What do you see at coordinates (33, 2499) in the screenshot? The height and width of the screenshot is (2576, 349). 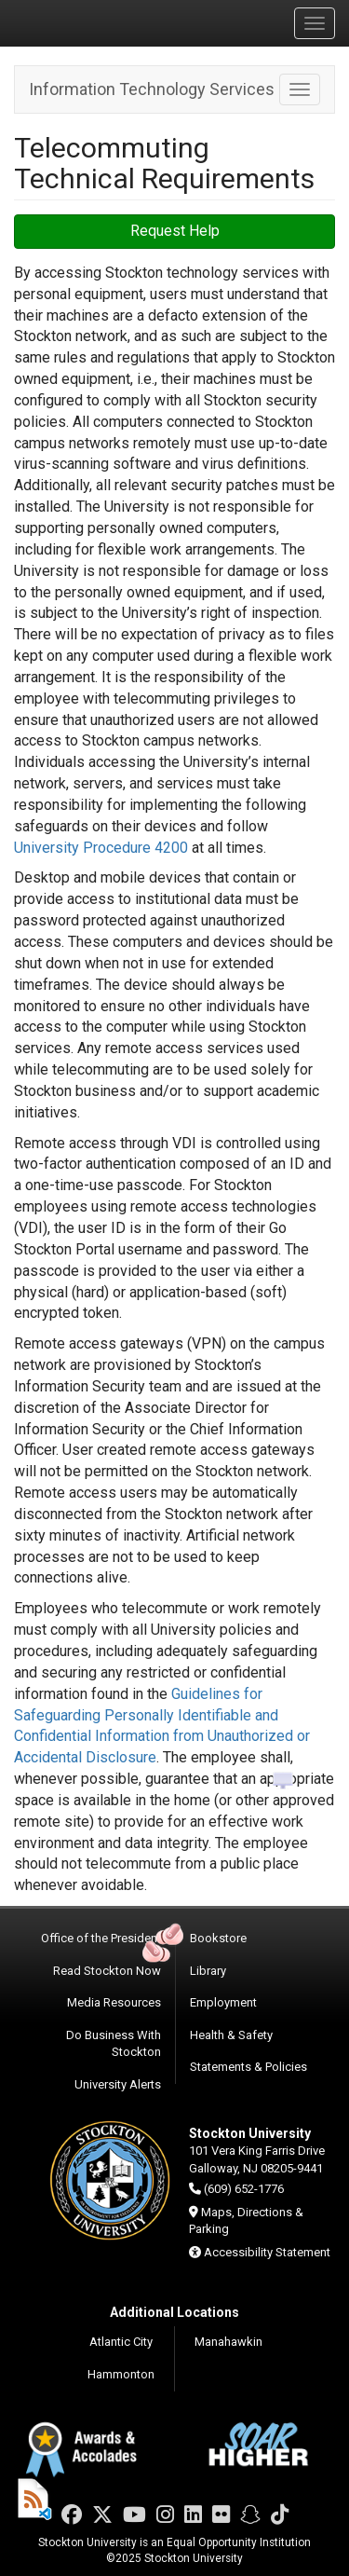 I see `open or edit an xml file in visual studio code` at bounding box center [33, 2499].